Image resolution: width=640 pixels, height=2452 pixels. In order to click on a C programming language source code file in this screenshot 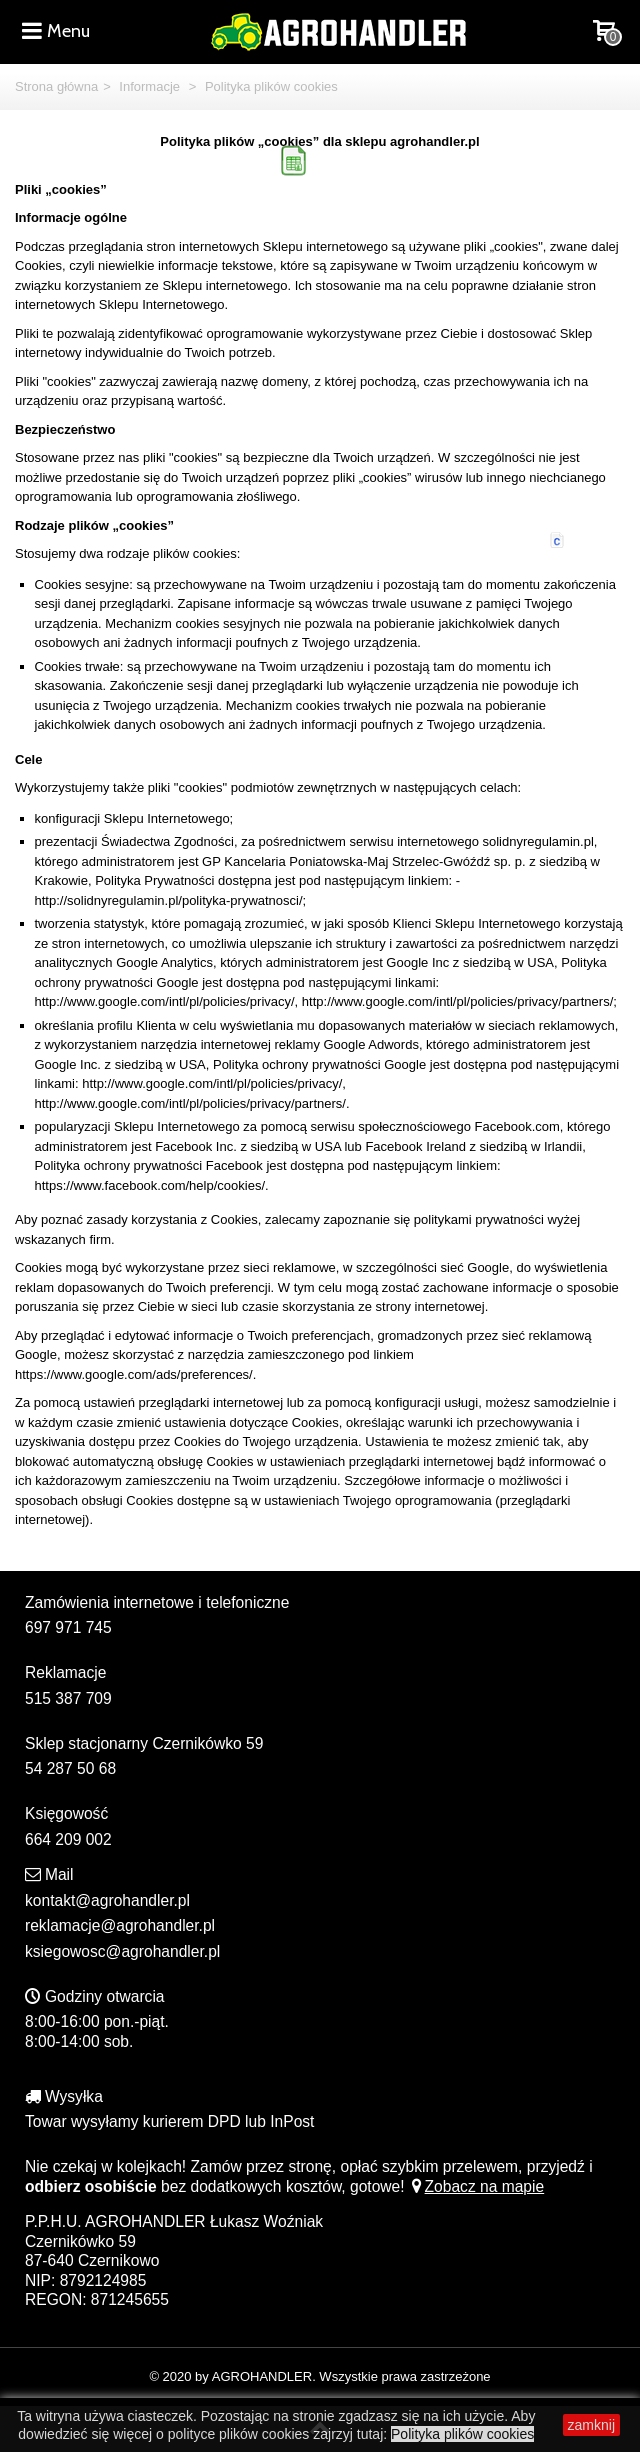, I will do `click(557, 540)`.